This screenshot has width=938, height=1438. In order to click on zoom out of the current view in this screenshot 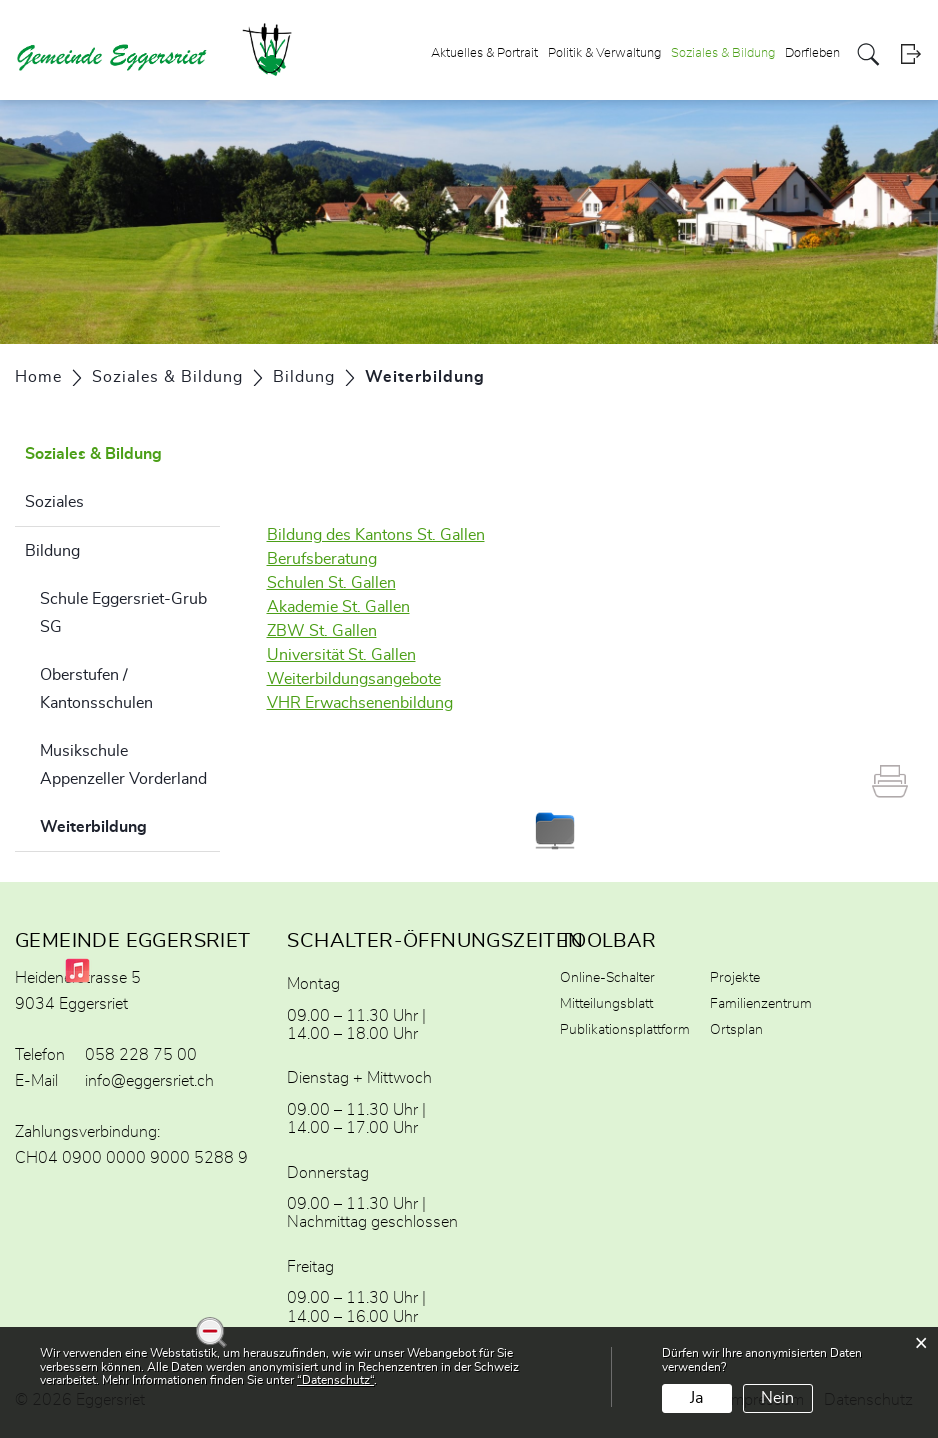, I will do `click(211, 1332)`.